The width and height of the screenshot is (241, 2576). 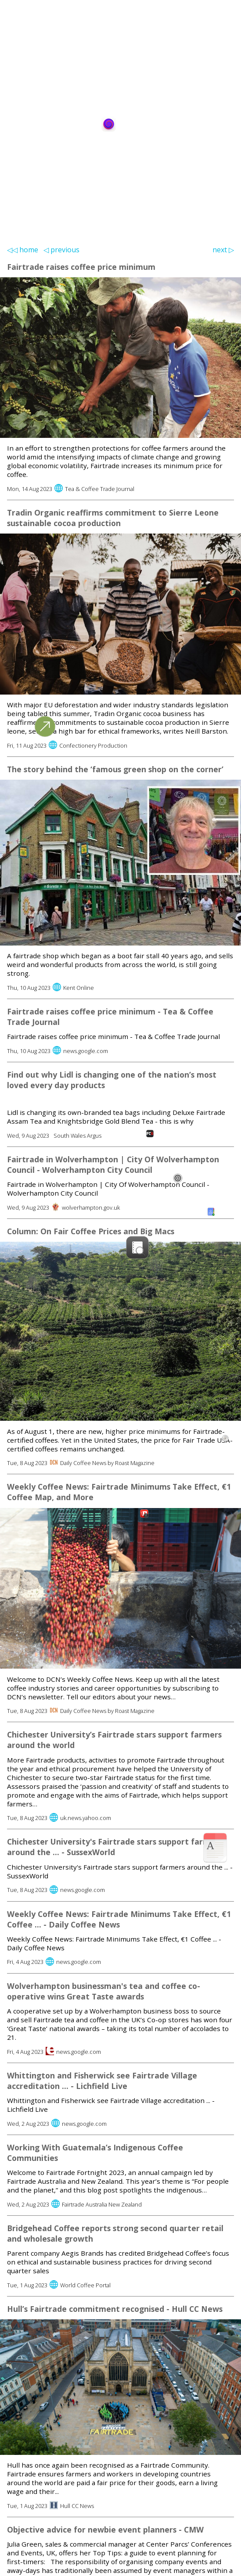 I want to click on add a new contact, so click(x=211, y=1211).